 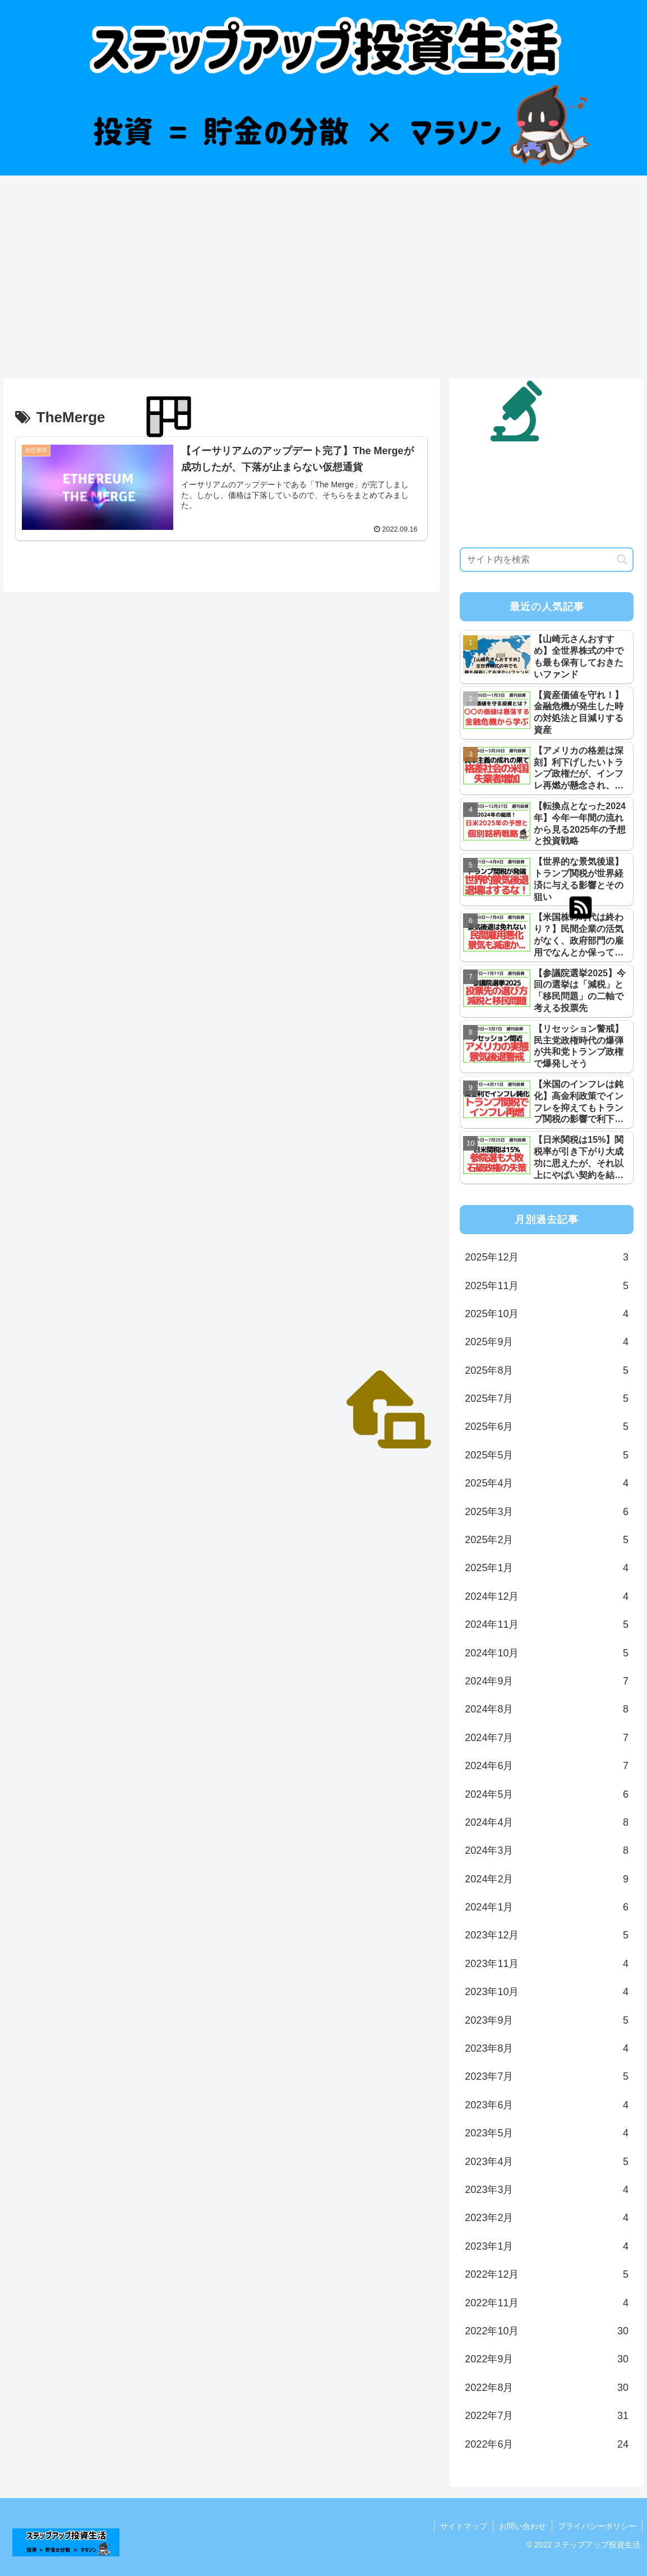 What do you see at coordinates (169, 415) in the screenshot?
I see `view kanban board` at bounding box center [169, 415].